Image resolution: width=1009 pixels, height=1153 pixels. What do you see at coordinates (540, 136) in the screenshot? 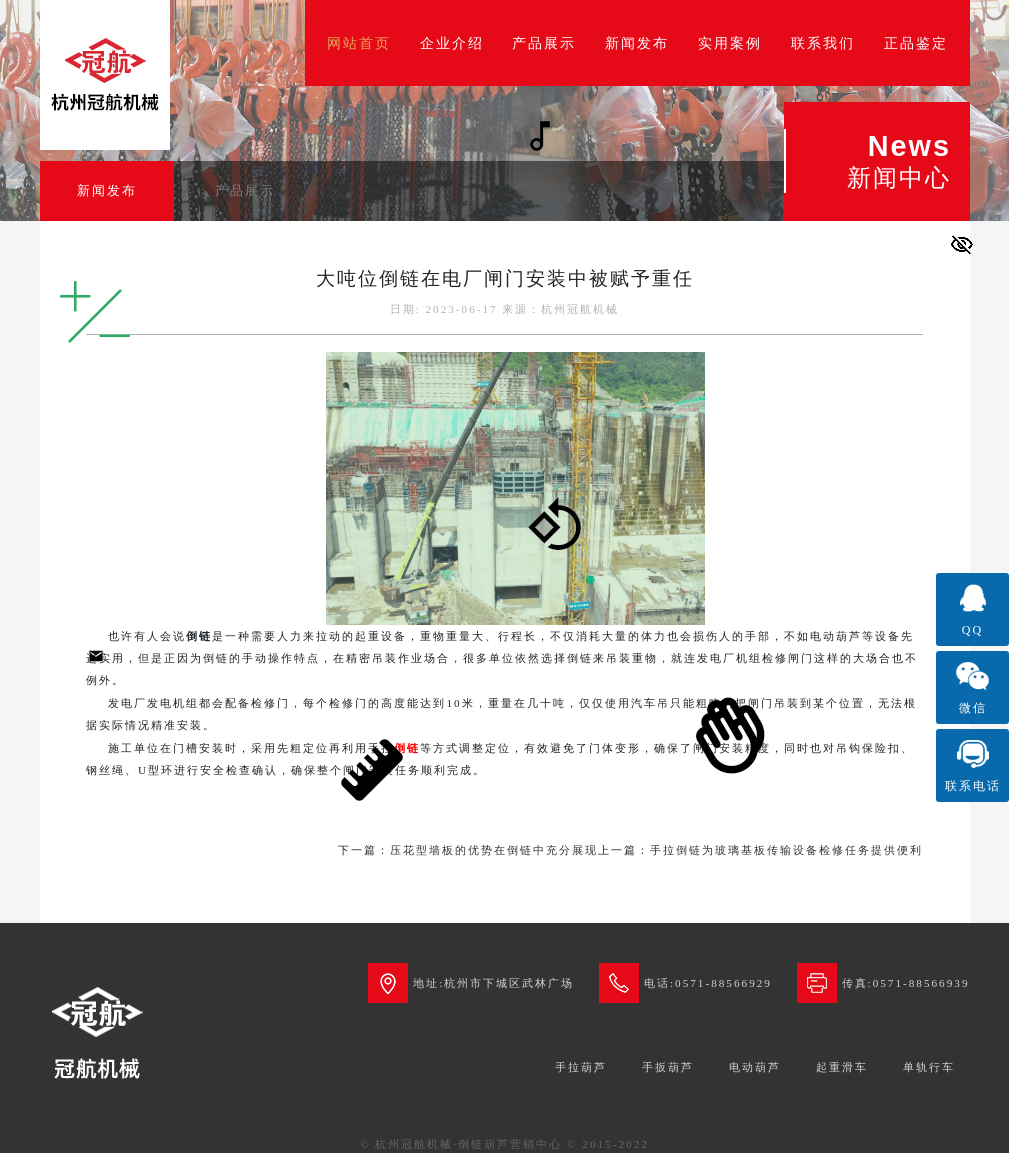
I see `play or access audio content` at bounding box center [540, 136].